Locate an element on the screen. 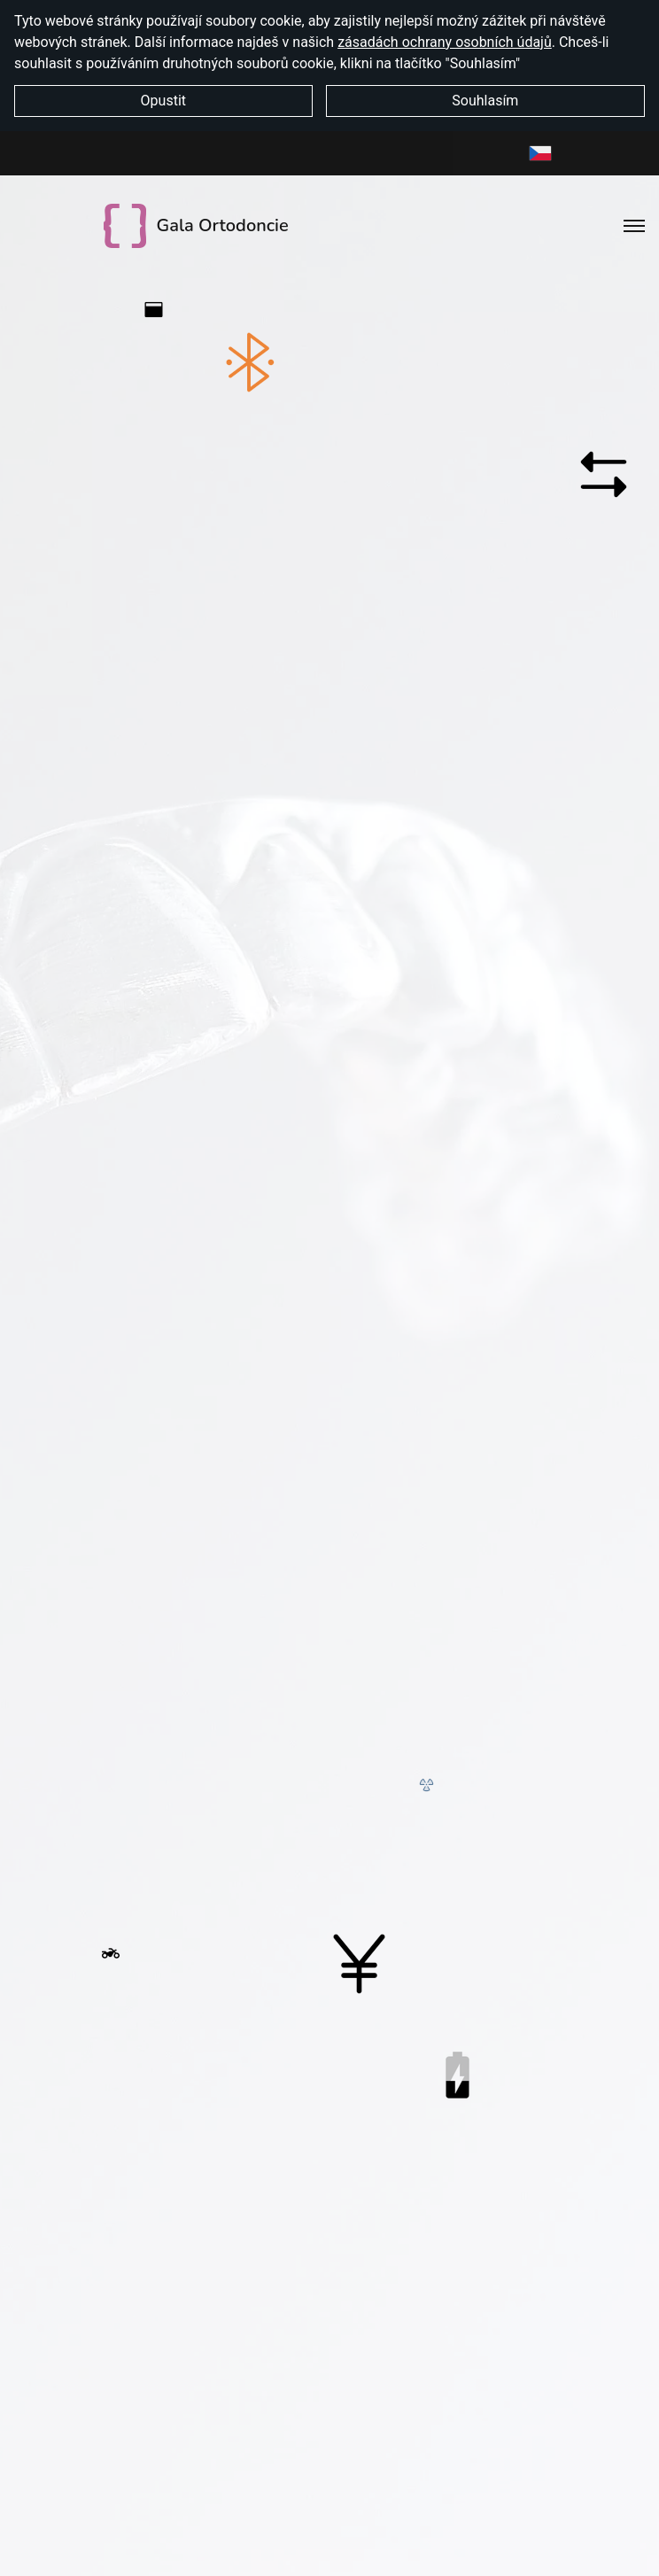 This screenshot has height=2576, width=659. open web browser is located at coordinates (153, 309).